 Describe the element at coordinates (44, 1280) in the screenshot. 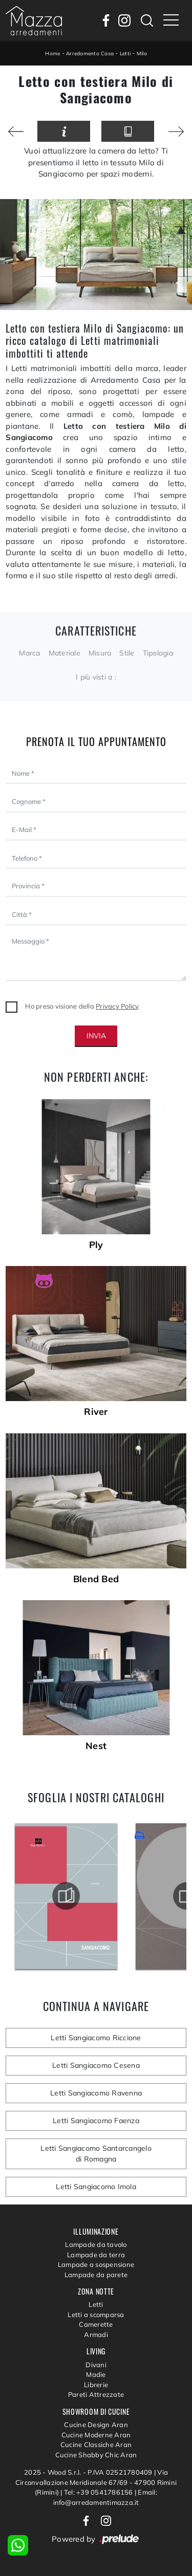

I see `access GitHub integration or repository` at that location.